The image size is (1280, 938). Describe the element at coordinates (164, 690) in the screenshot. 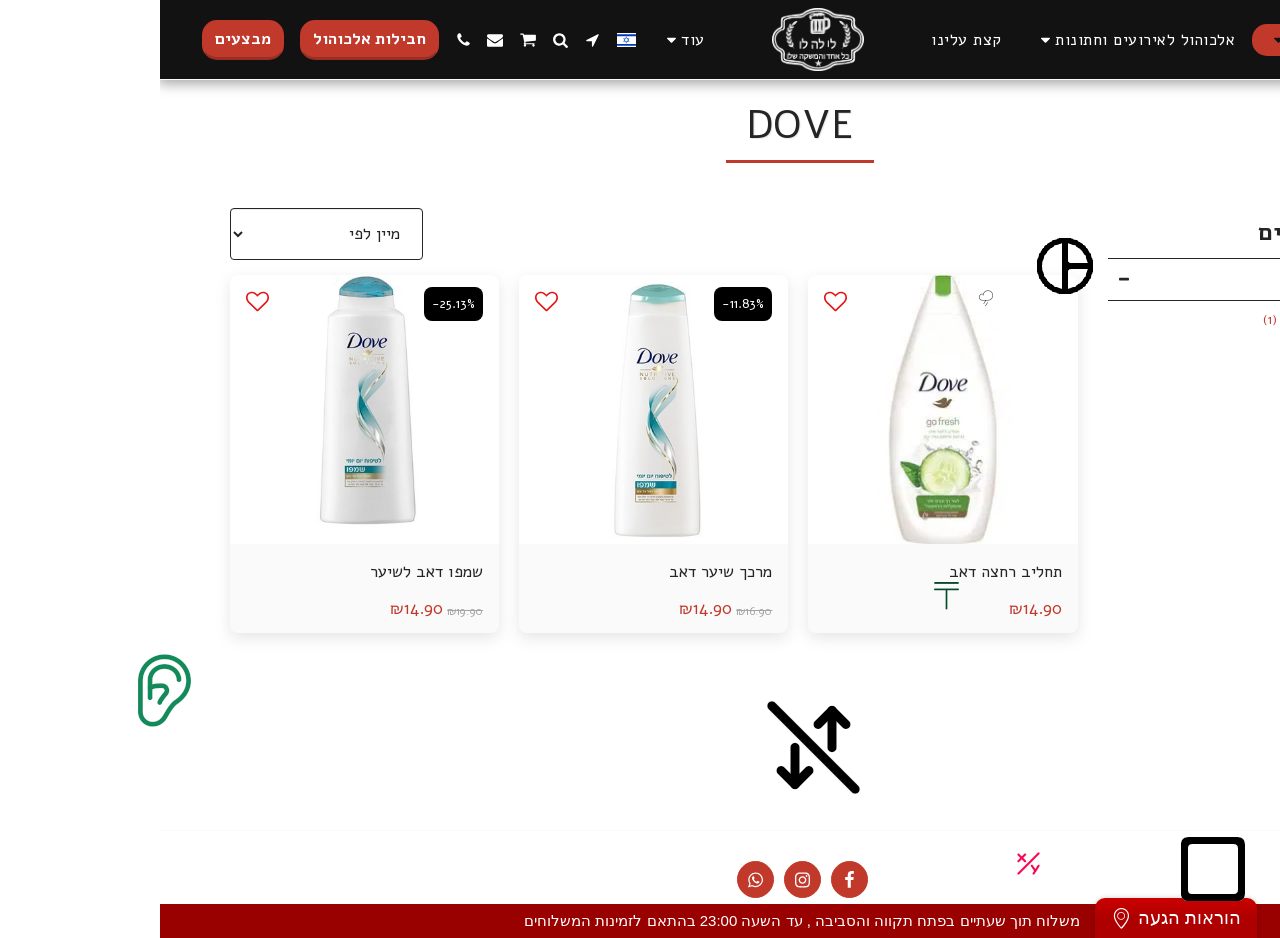

I see `accessibility settings for hearing features` at that location.